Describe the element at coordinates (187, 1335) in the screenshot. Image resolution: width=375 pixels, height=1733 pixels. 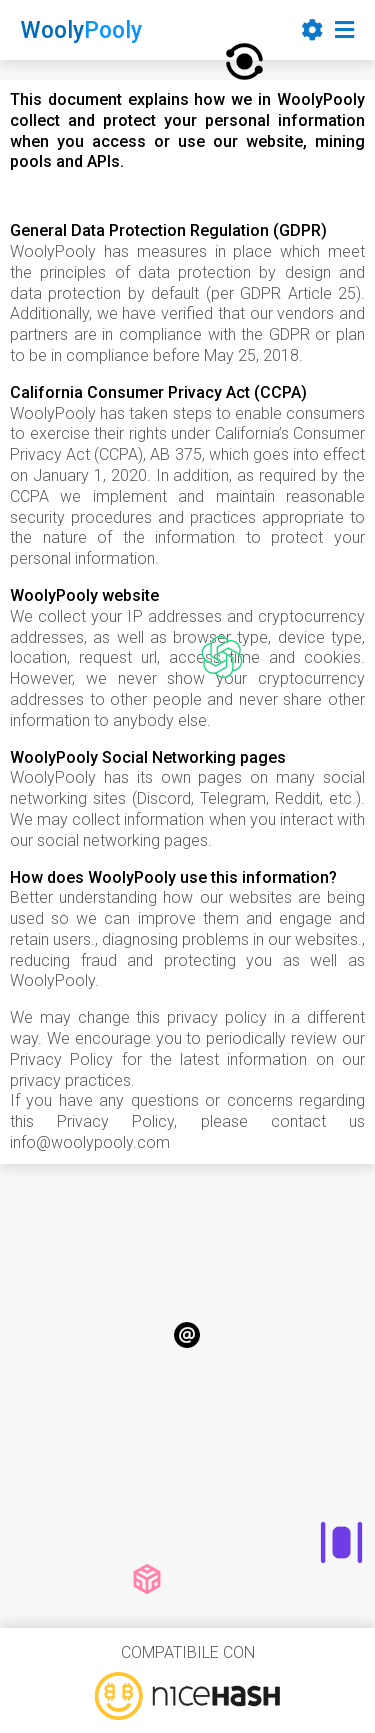
I see `access email or contact options` at that location.